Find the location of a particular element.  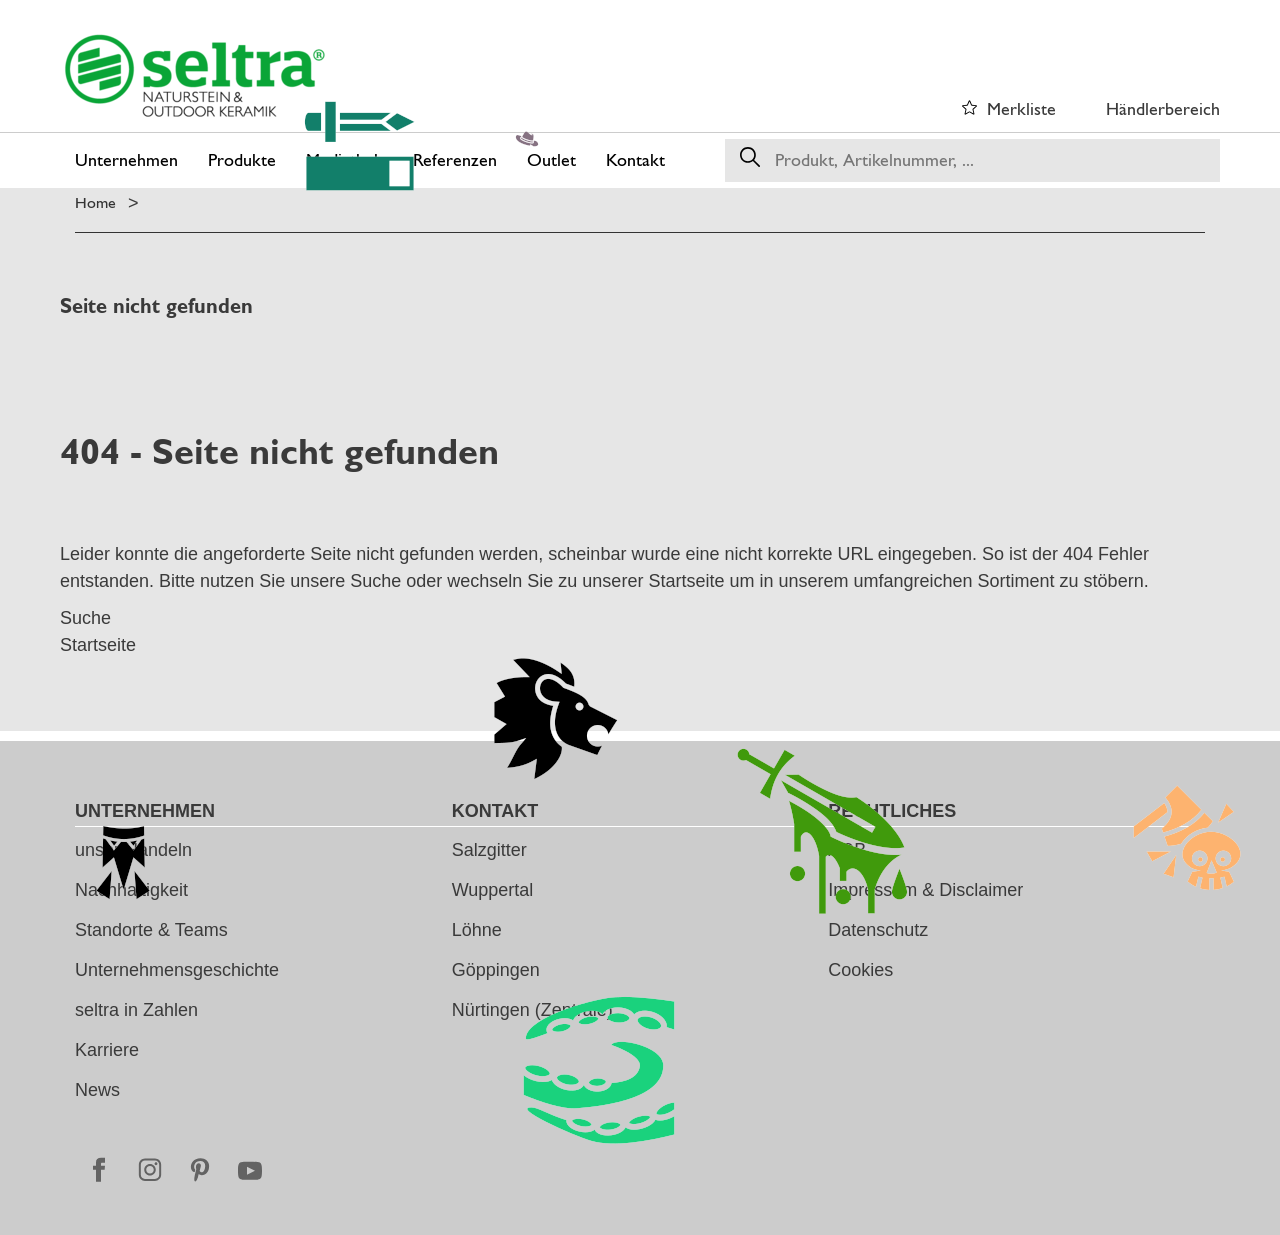

indicates a blocked area or monster hazard in gameplay is located at coordinates (599, 1071).